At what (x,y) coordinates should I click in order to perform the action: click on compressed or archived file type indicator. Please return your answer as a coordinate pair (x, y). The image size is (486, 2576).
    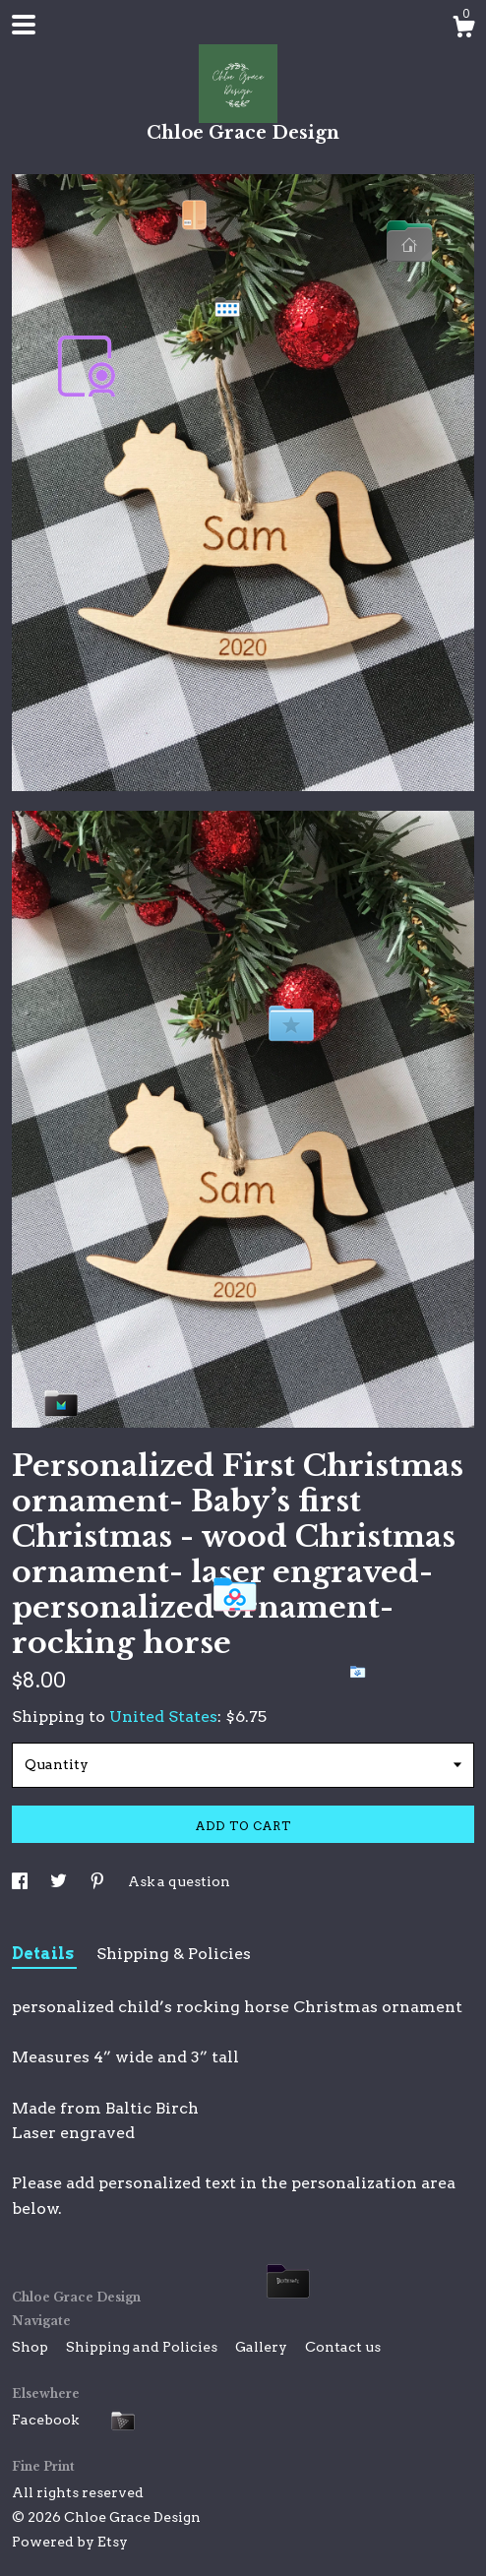
    Looking at the image, I should click on (194, 215).